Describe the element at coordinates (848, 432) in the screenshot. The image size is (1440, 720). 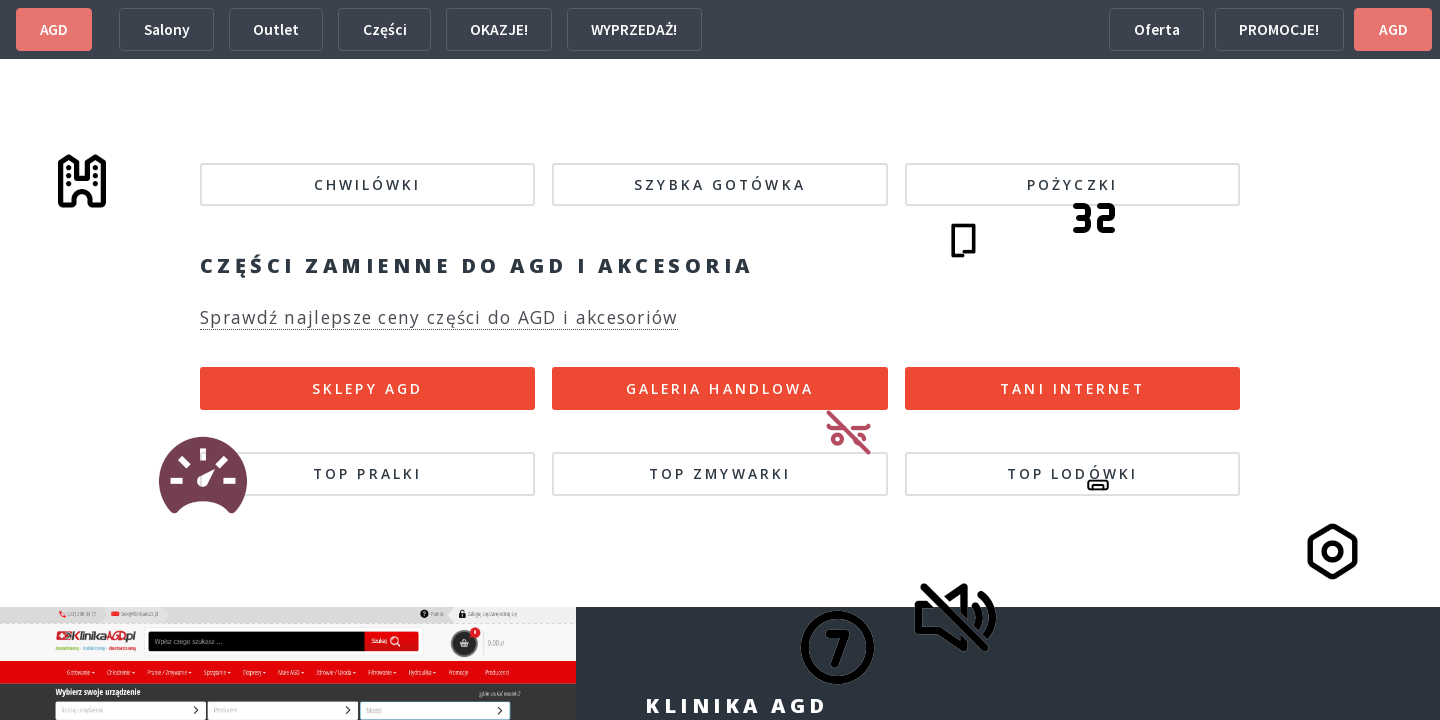
I see `skateboarding not allowed in this area` at that location.